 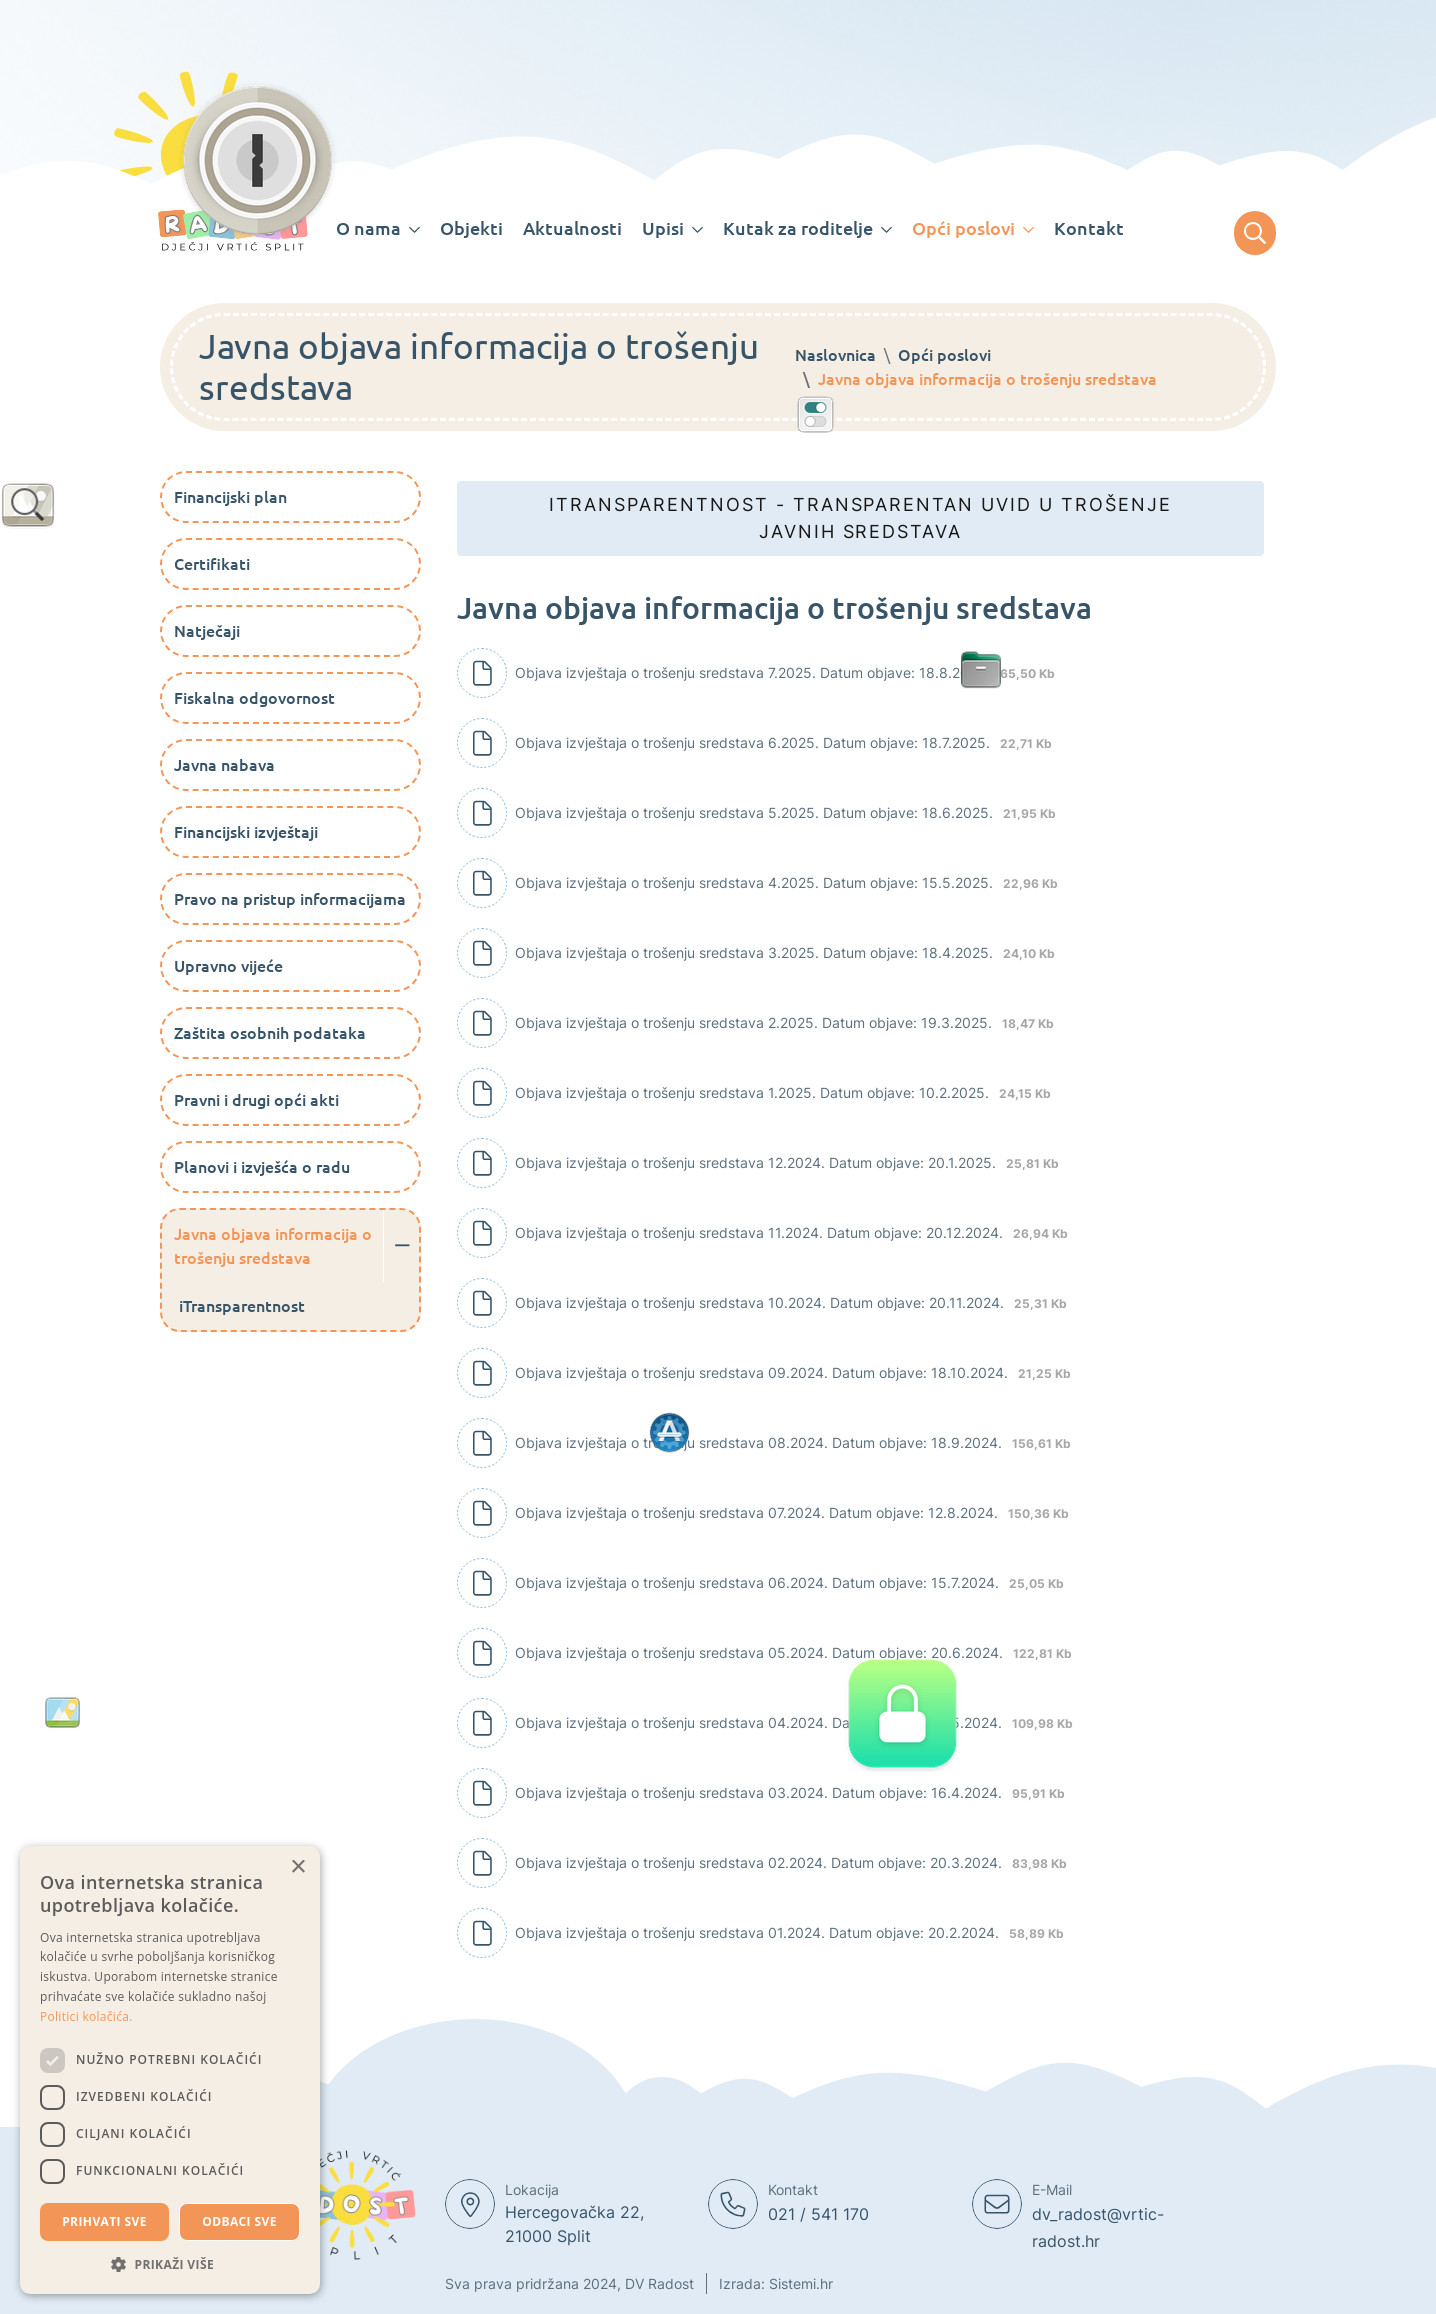 I want to click on open eye of mate image viewer application, so click(x=28, y=505).